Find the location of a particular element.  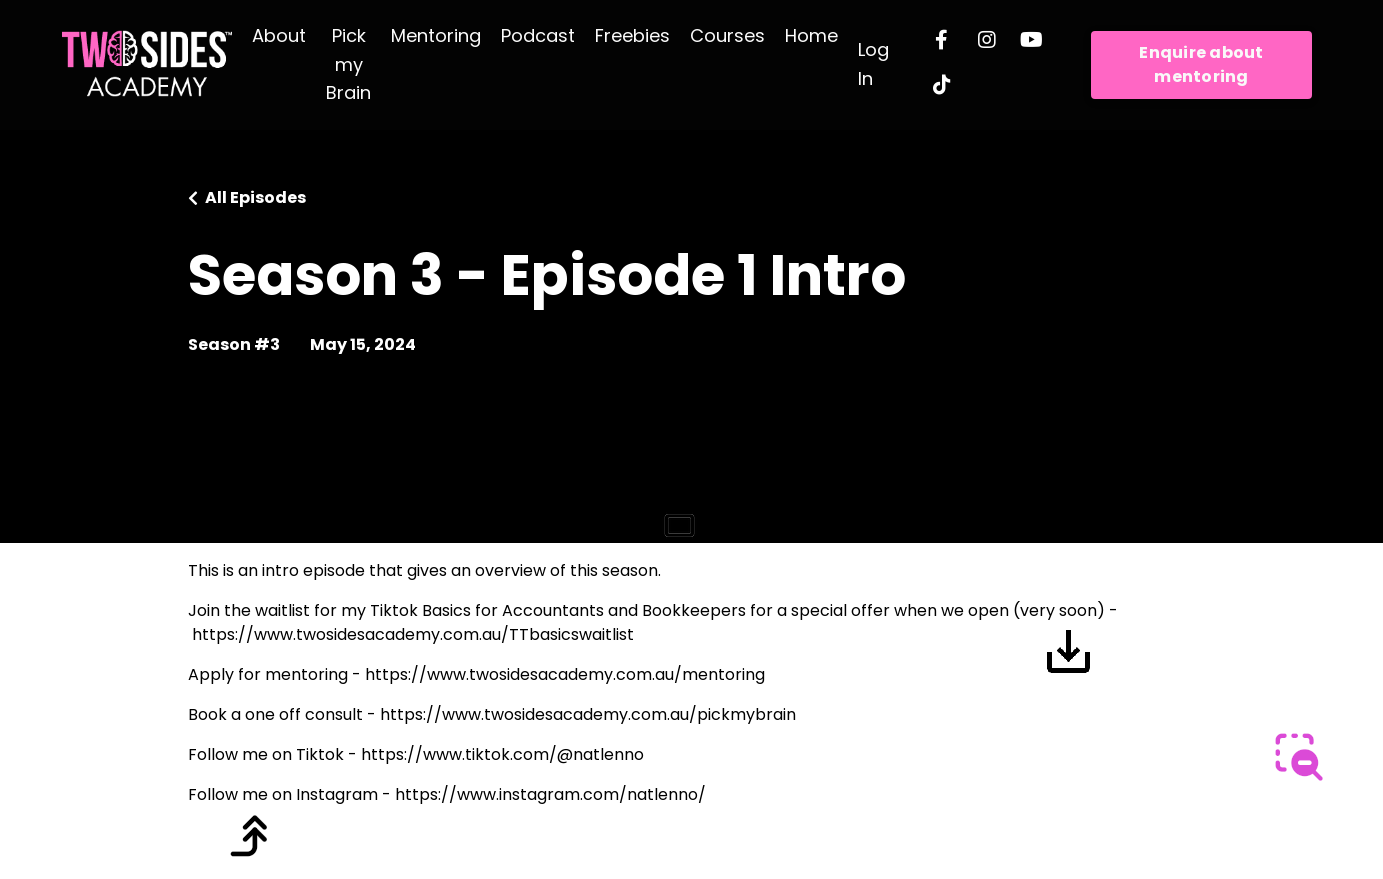

move item to top of list is located at coordinates (250, 837).